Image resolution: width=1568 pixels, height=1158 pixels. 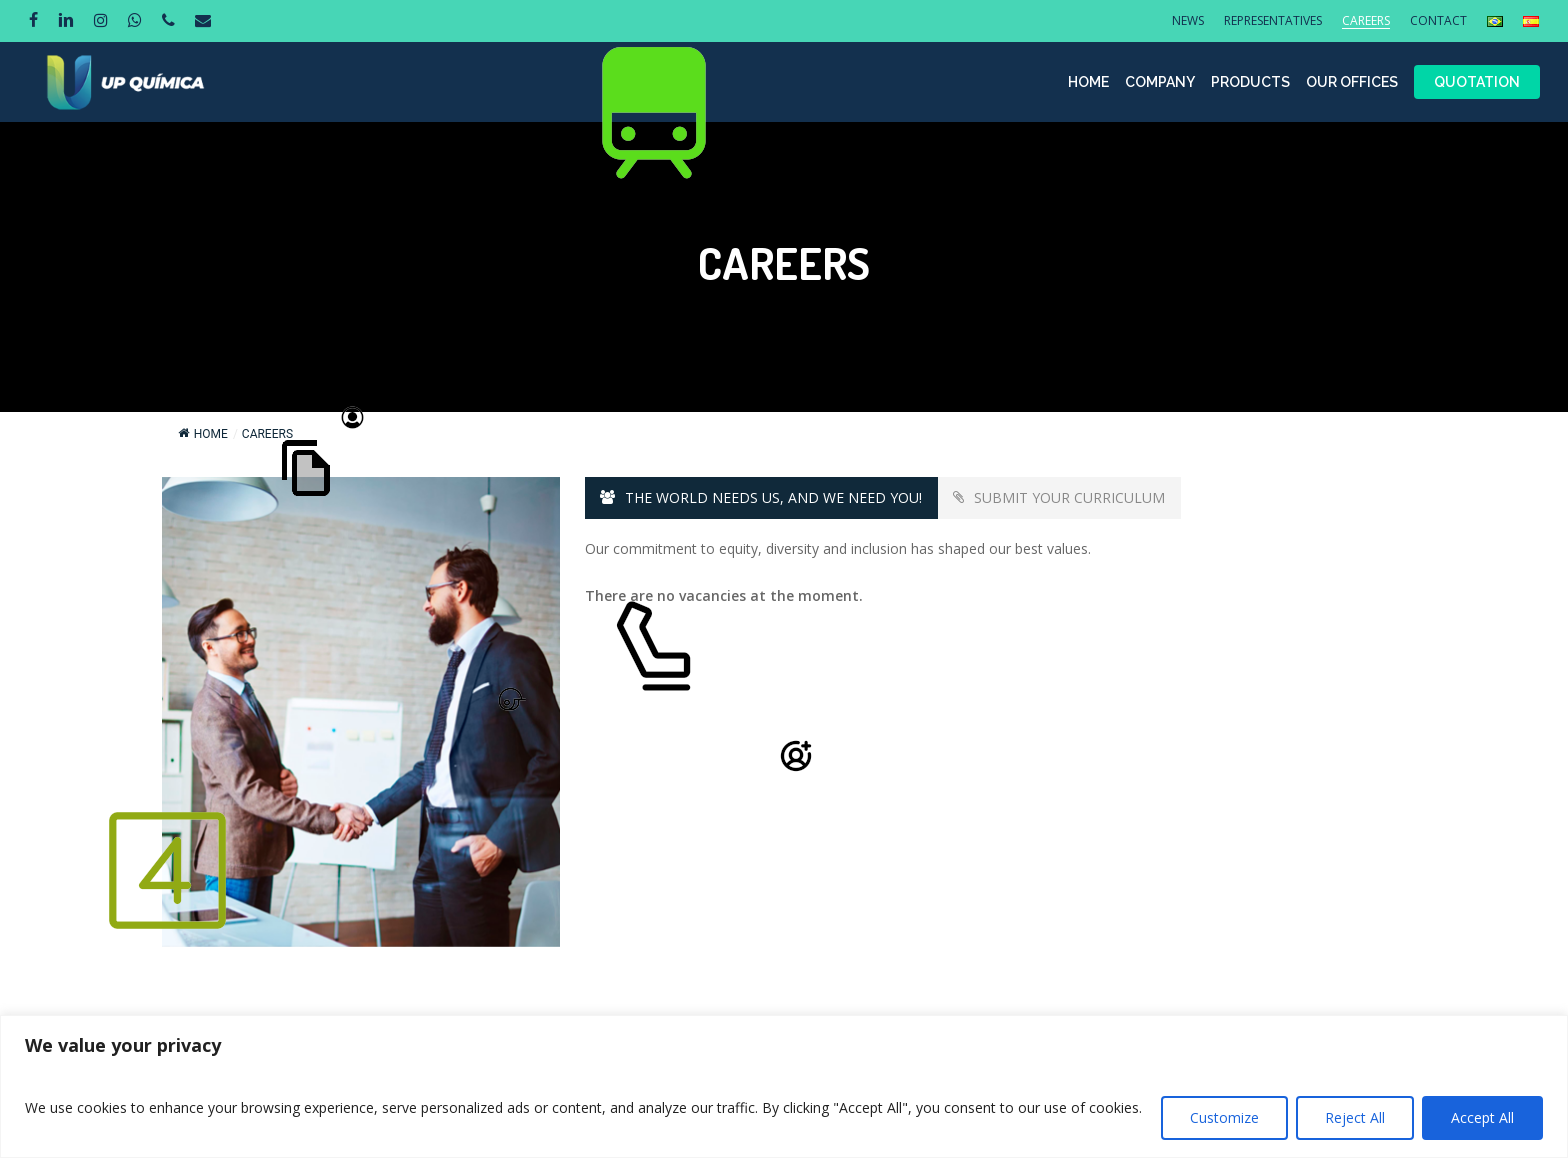 I want to click on access baseball or sports settings, so click(x=511, y=699).